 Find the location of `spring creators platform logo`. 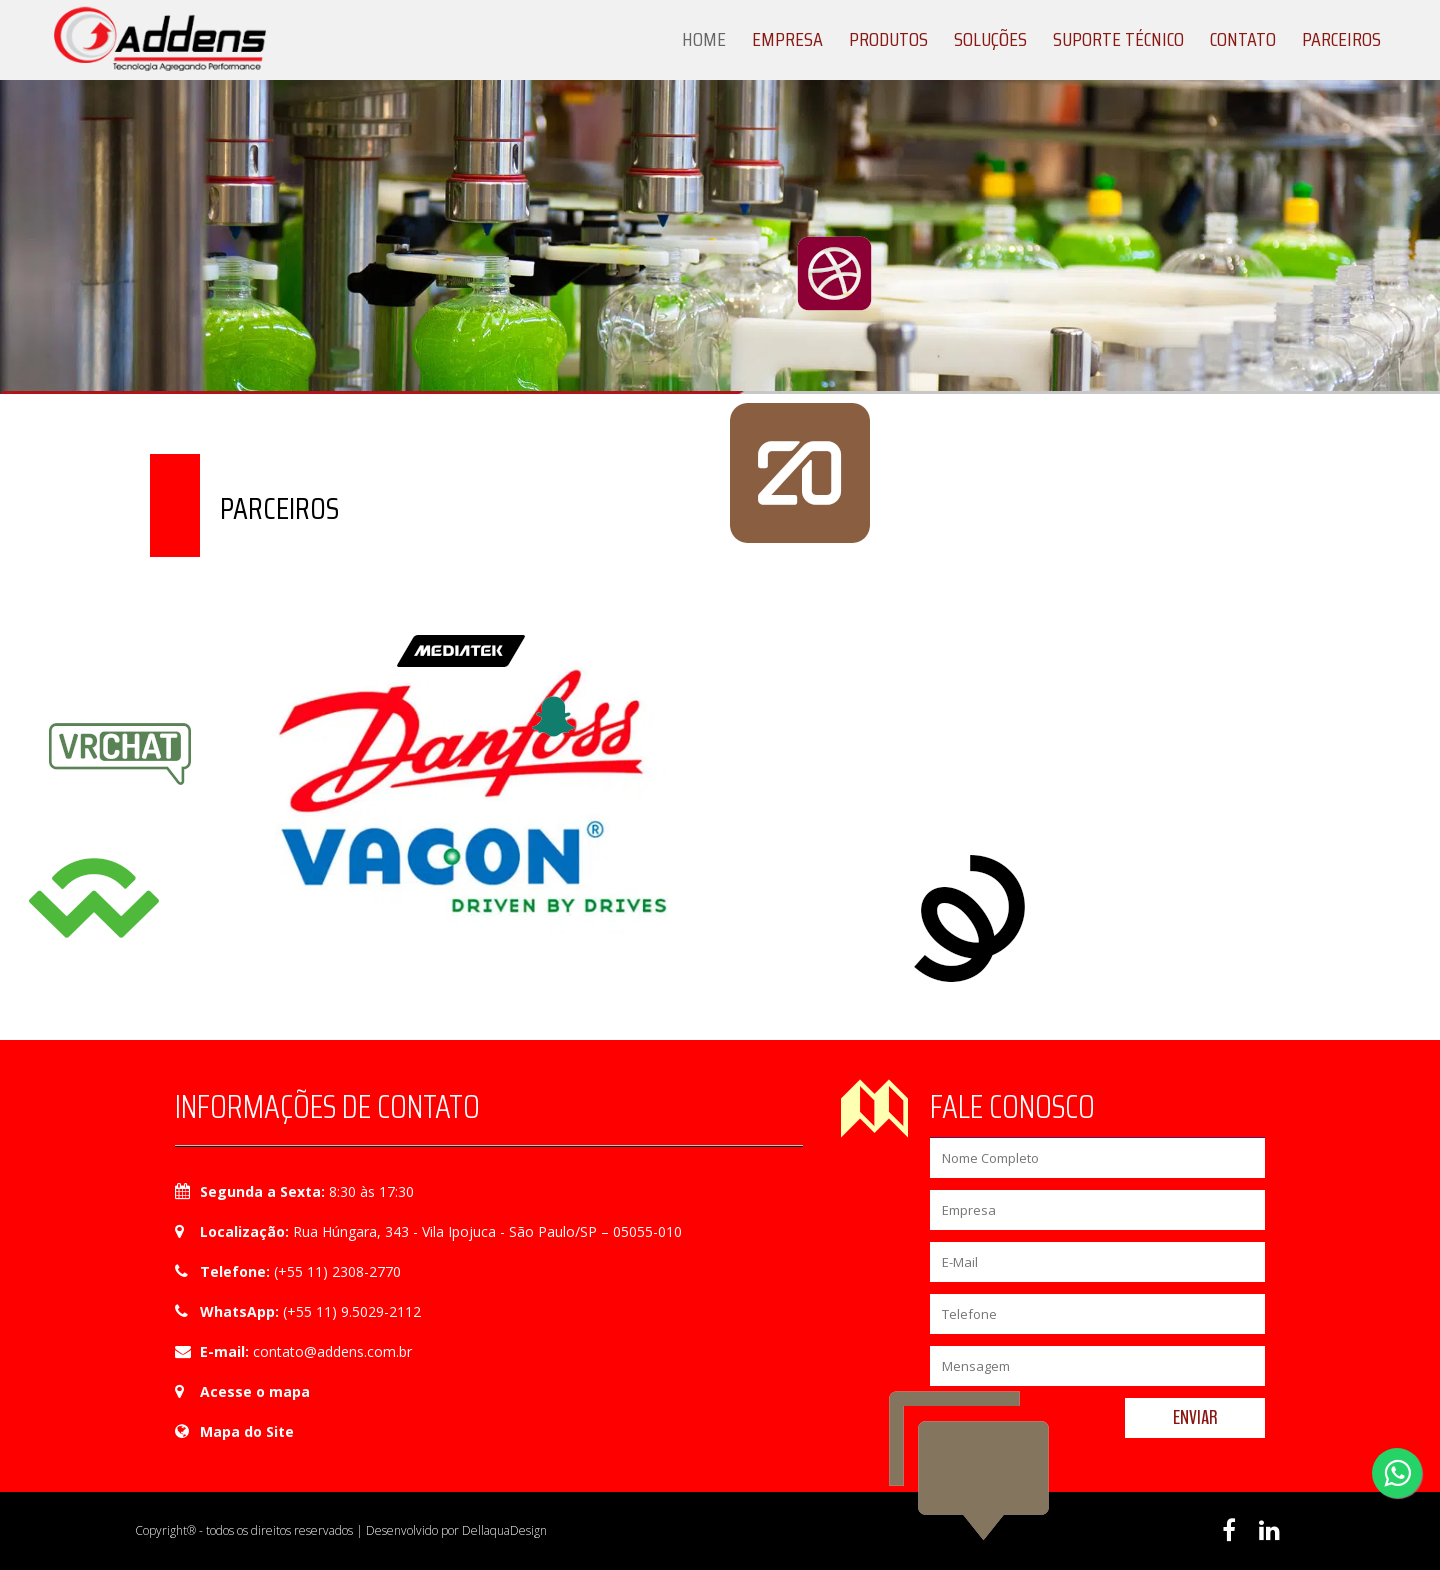

spring creators platform logo is located at coordinates (969, 918).